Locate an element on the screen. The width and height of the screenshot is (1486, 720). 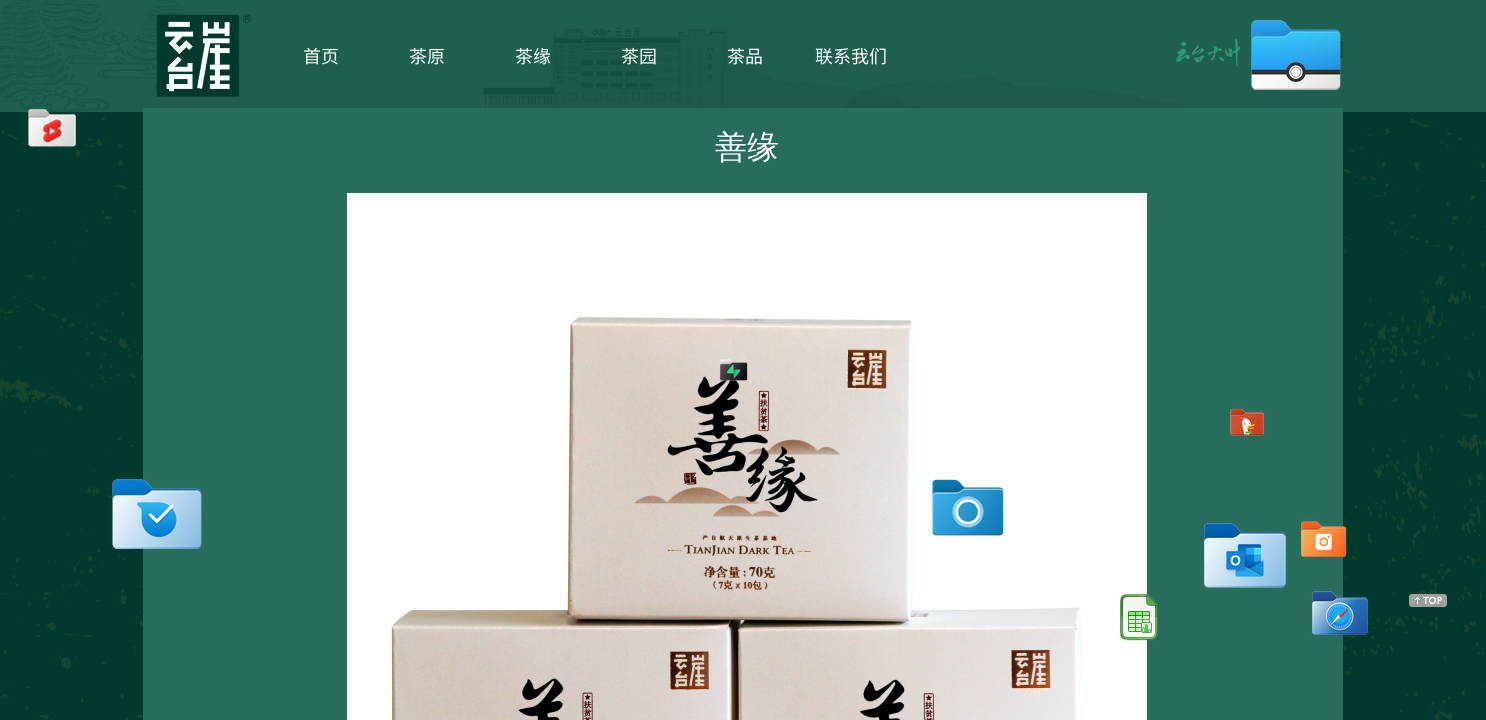
open 4K Stogram downloads folder is located at coordinates (1323, 540).